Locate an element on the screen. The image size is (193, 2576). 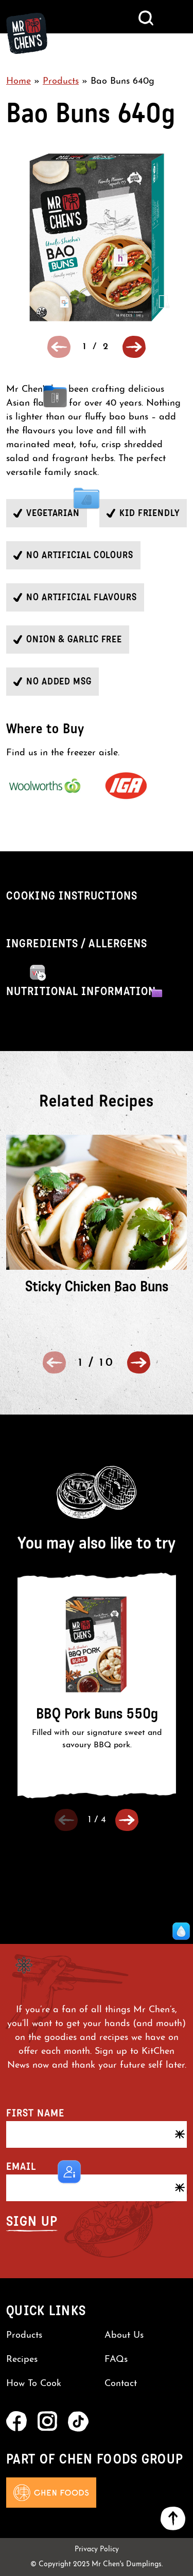
configure virtual machine migration settings is located at coordinates (38, 972).